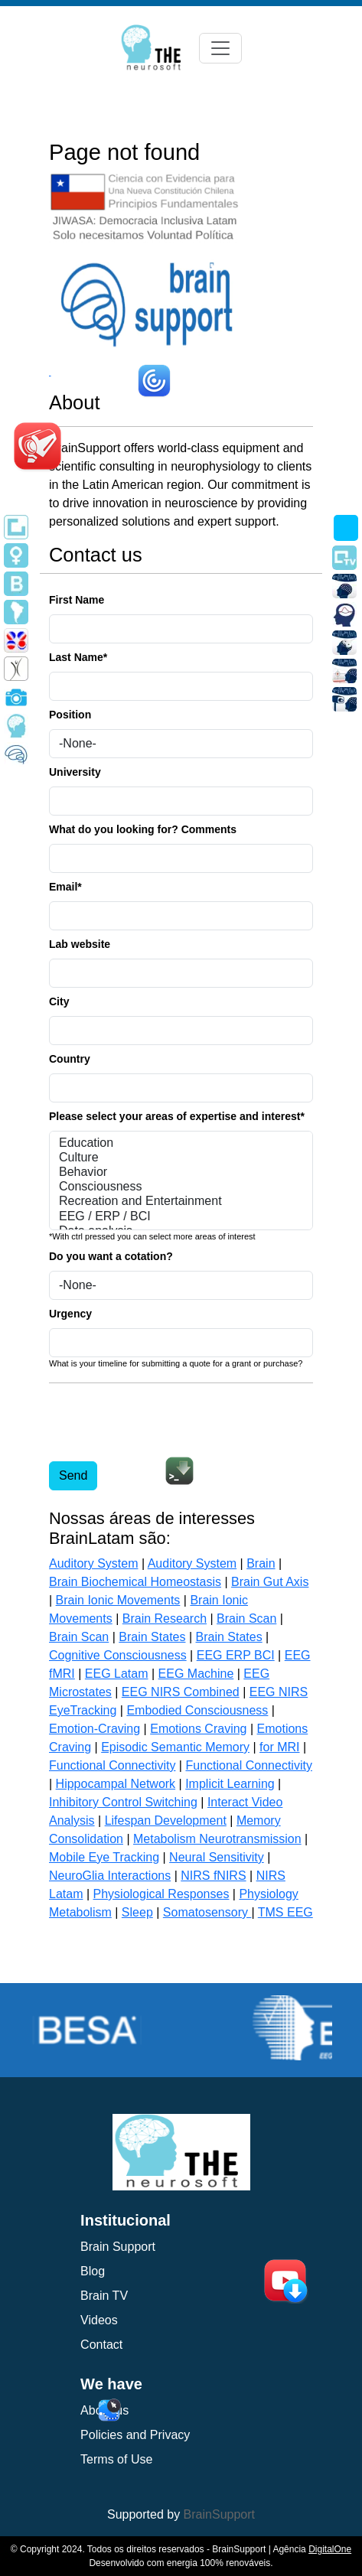 Image resolution: width=362 pixels, height=2576 pixels. What do you see at coordinates (285, 2280) in the screenshot?
I see `download videos from youtube` at bounding box center [285, 2280].